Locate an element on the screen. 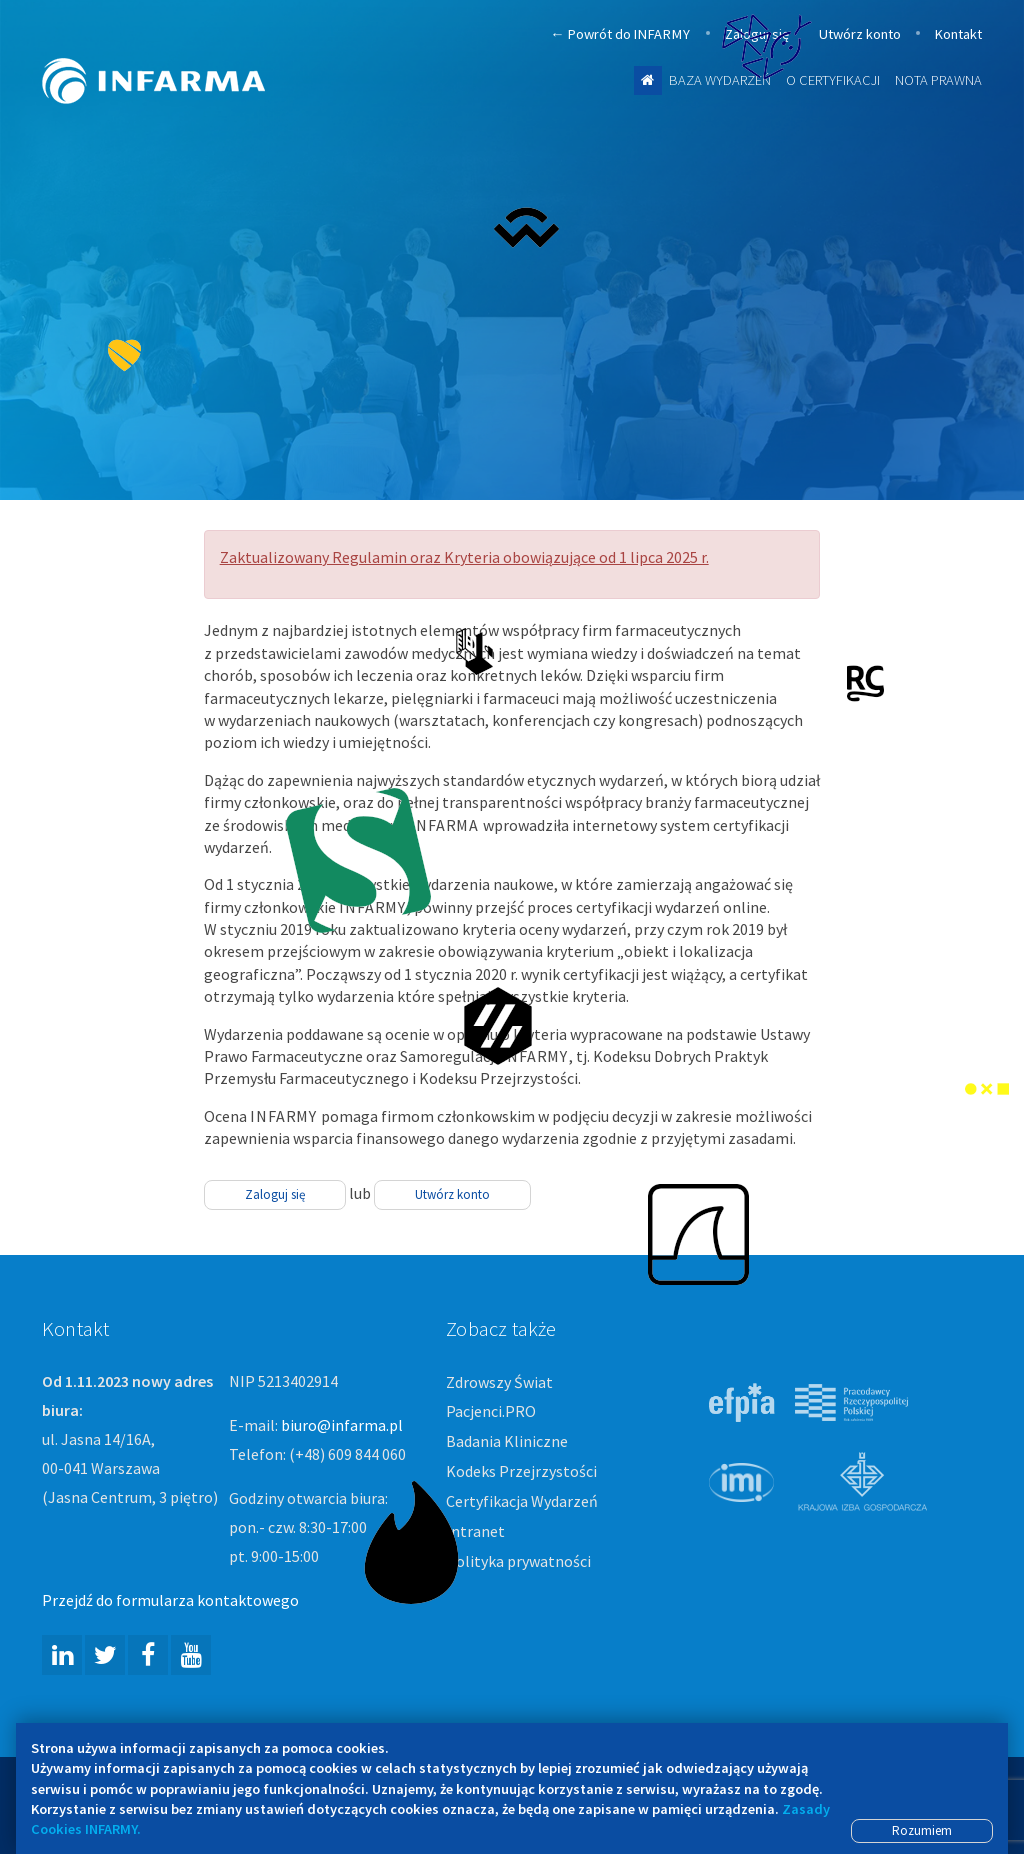  open the tinder dating app is located at coordinates (411, 1542).